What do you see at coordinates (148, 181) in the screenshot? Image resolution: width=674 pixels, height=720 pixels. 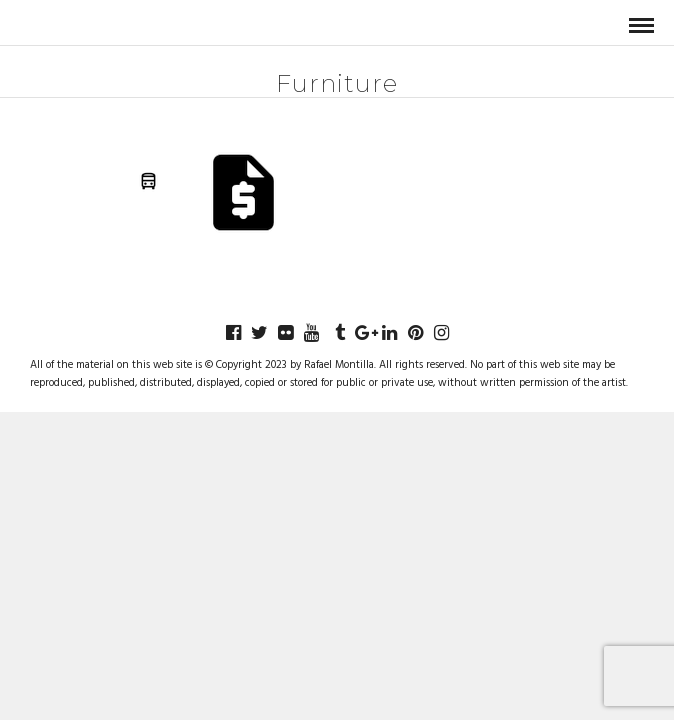 I see `get bus directions or routes` at bounding box center [148, 181].